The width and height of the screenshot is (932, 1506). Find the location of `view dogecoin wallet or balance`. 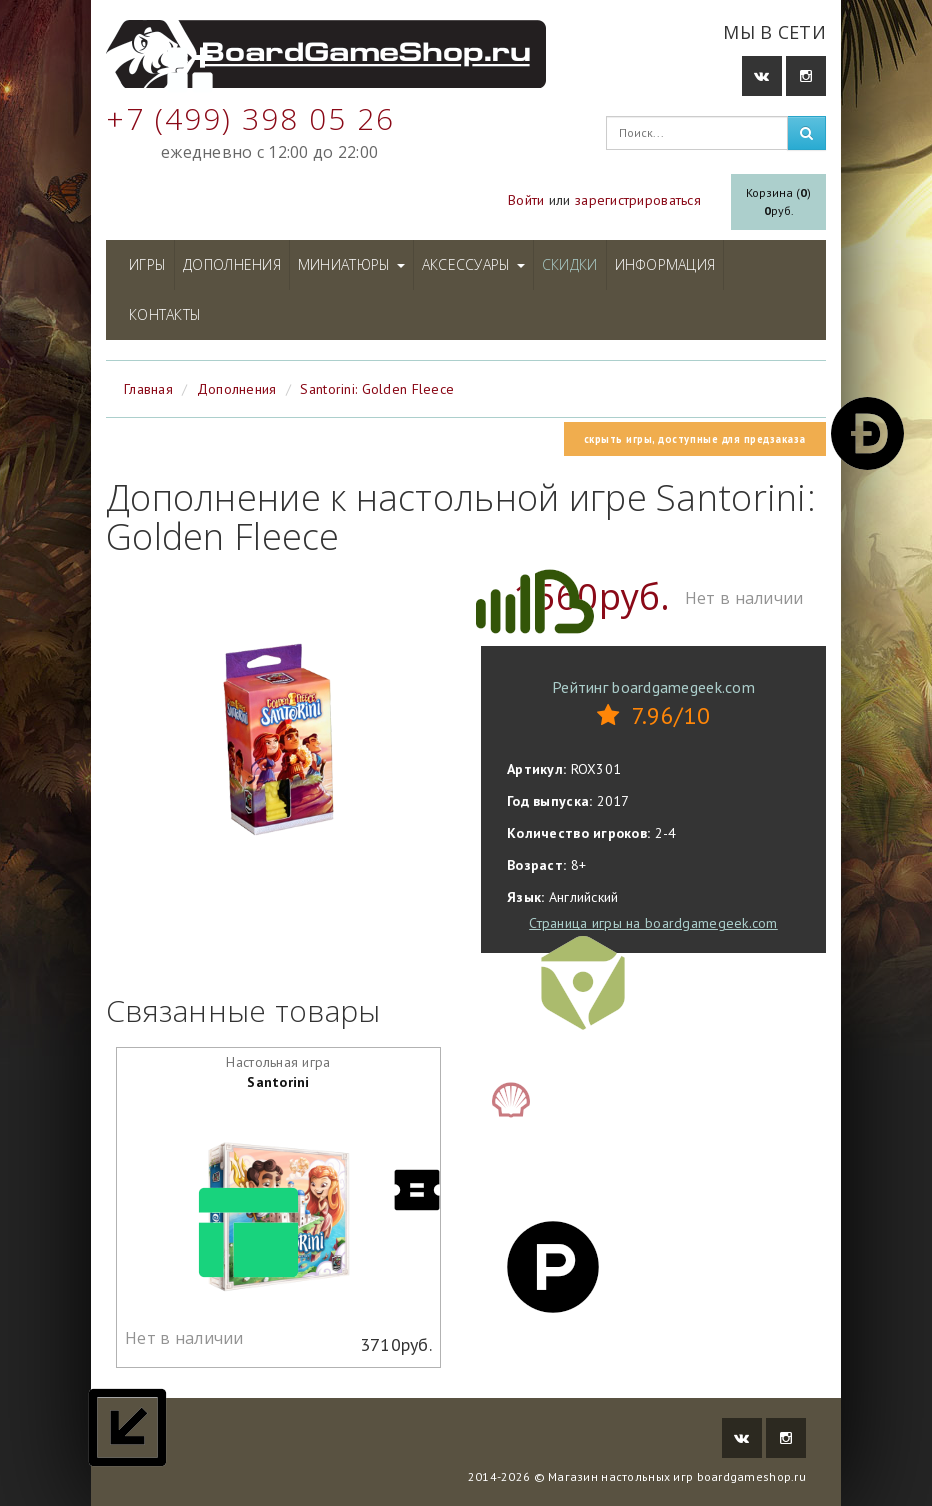

view dogecoin wallet or balance is located at coordinates (867, 433).